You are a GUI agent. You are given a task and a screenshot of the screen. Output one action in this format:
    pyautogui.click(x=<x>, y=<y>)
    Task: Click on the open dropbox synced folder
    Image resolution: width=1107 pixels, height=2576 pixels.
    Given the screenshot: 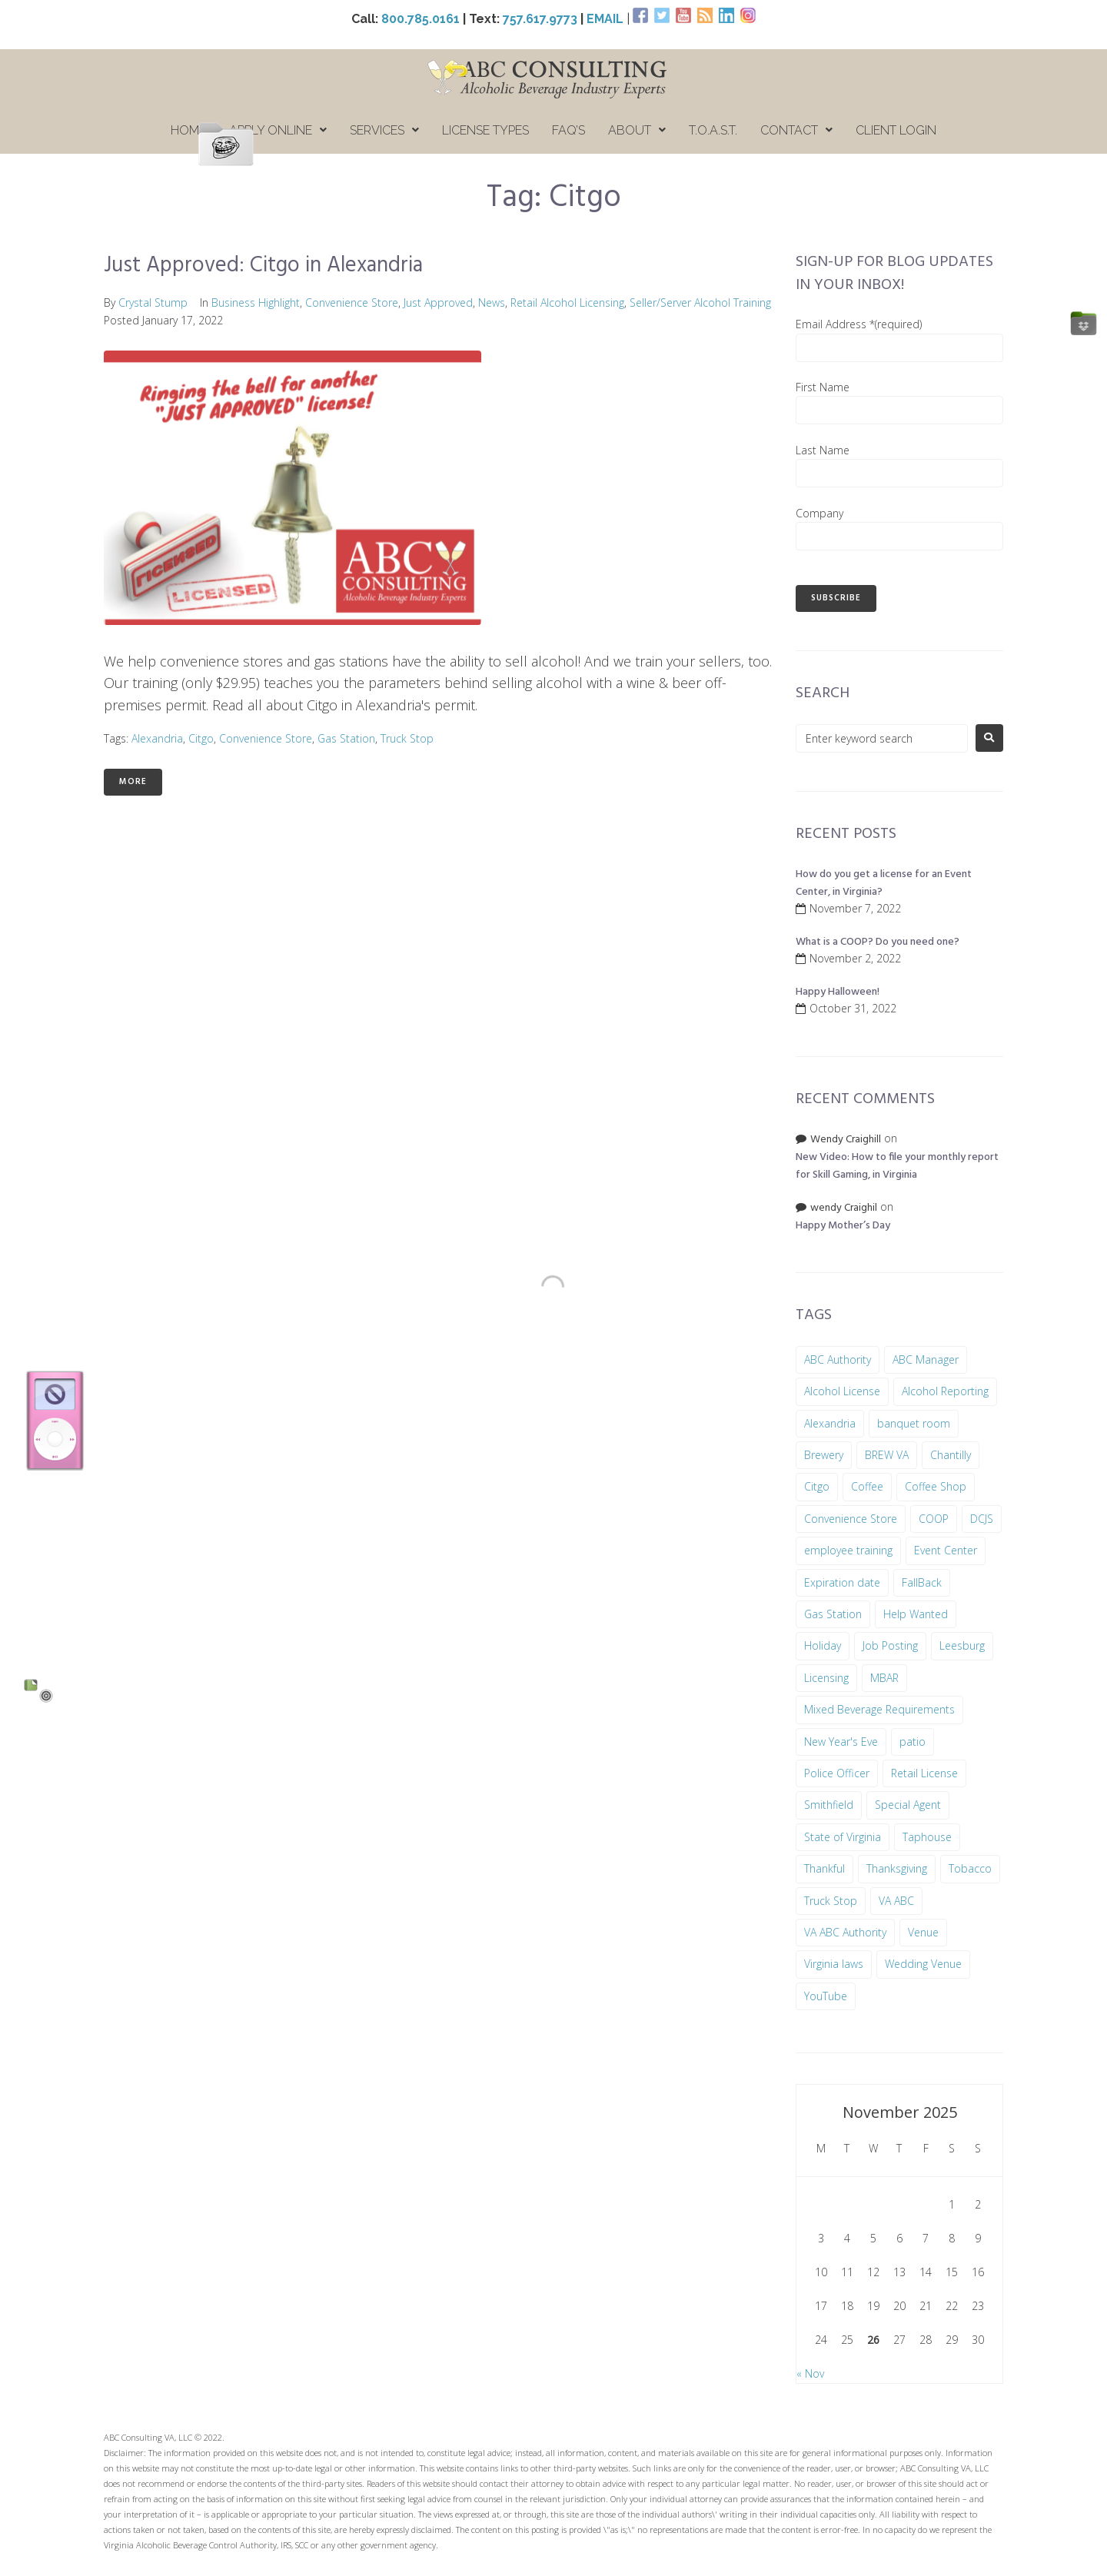 What is the action you would take?
    pyautogui.click(x=1083, y=323)
    